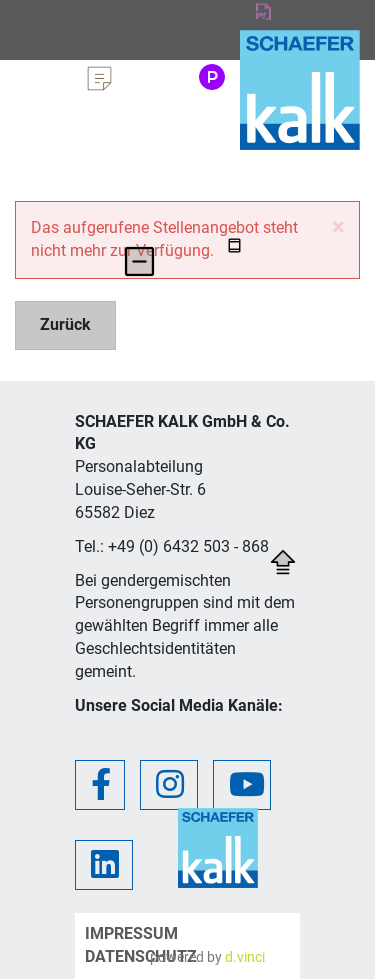 Image resolution: width=375 pixels, height=979 pixels. I want to click on open a python file, so click(263, 11).